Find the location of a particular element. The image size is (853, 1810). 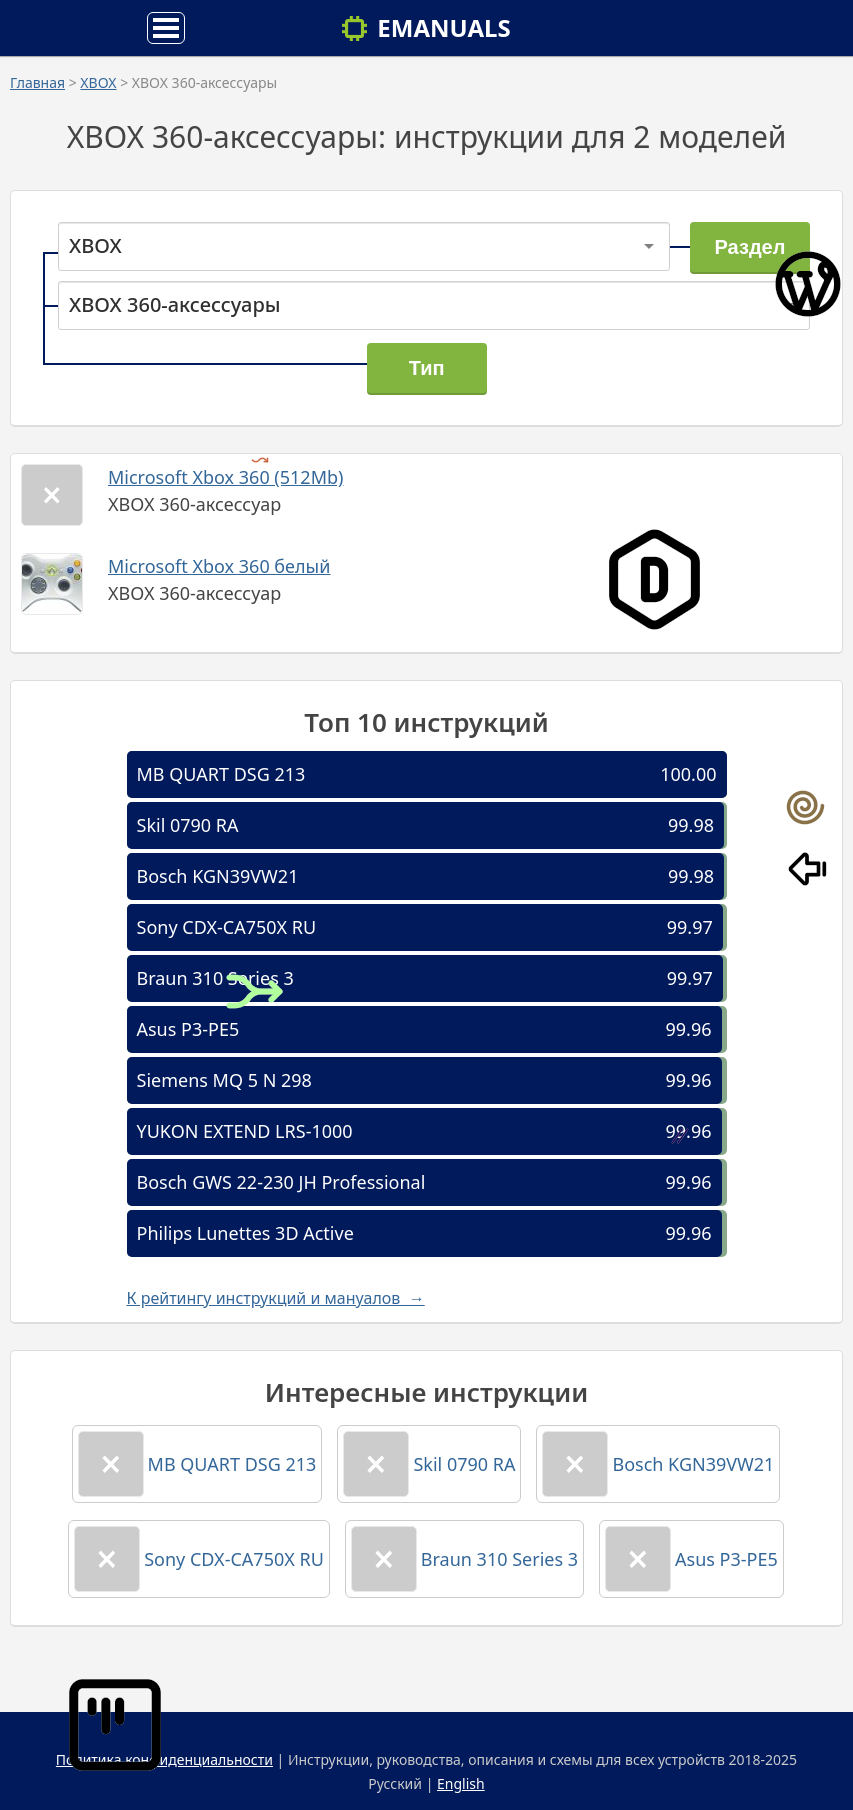

app icon or logo featuring the letter D is located at coordinates (654, 579).